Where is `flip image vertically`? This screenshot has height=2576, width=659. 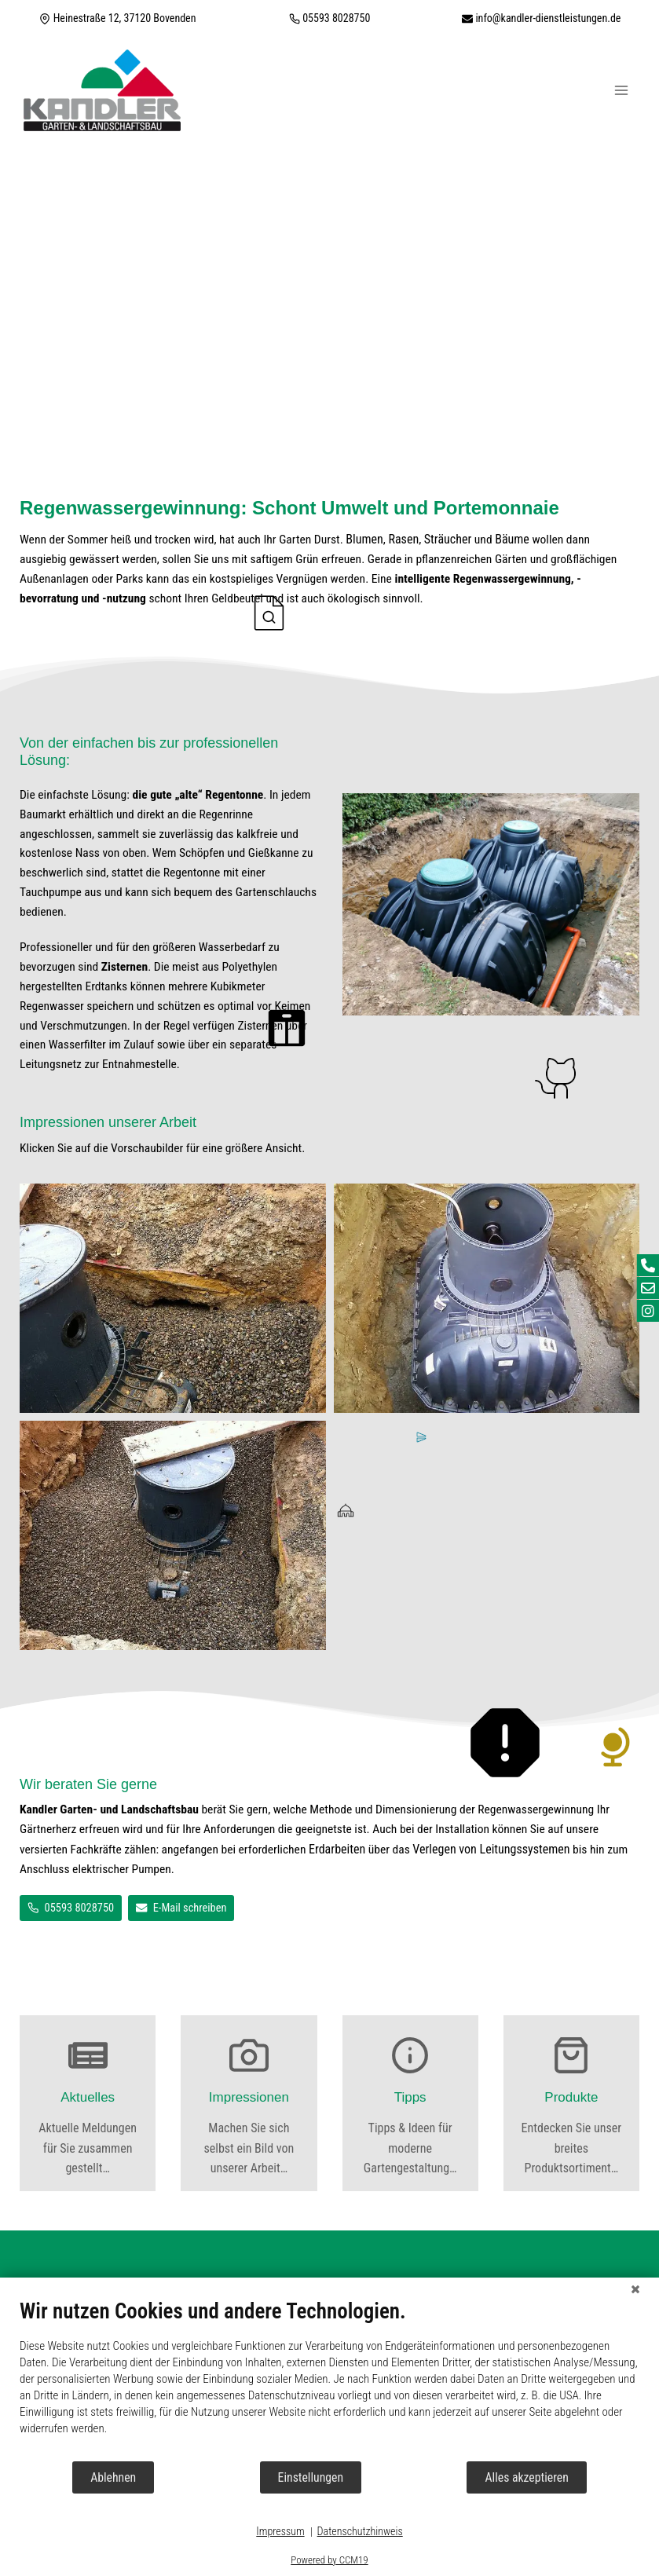 flip image vertically is located at coordinates (421, 1437).